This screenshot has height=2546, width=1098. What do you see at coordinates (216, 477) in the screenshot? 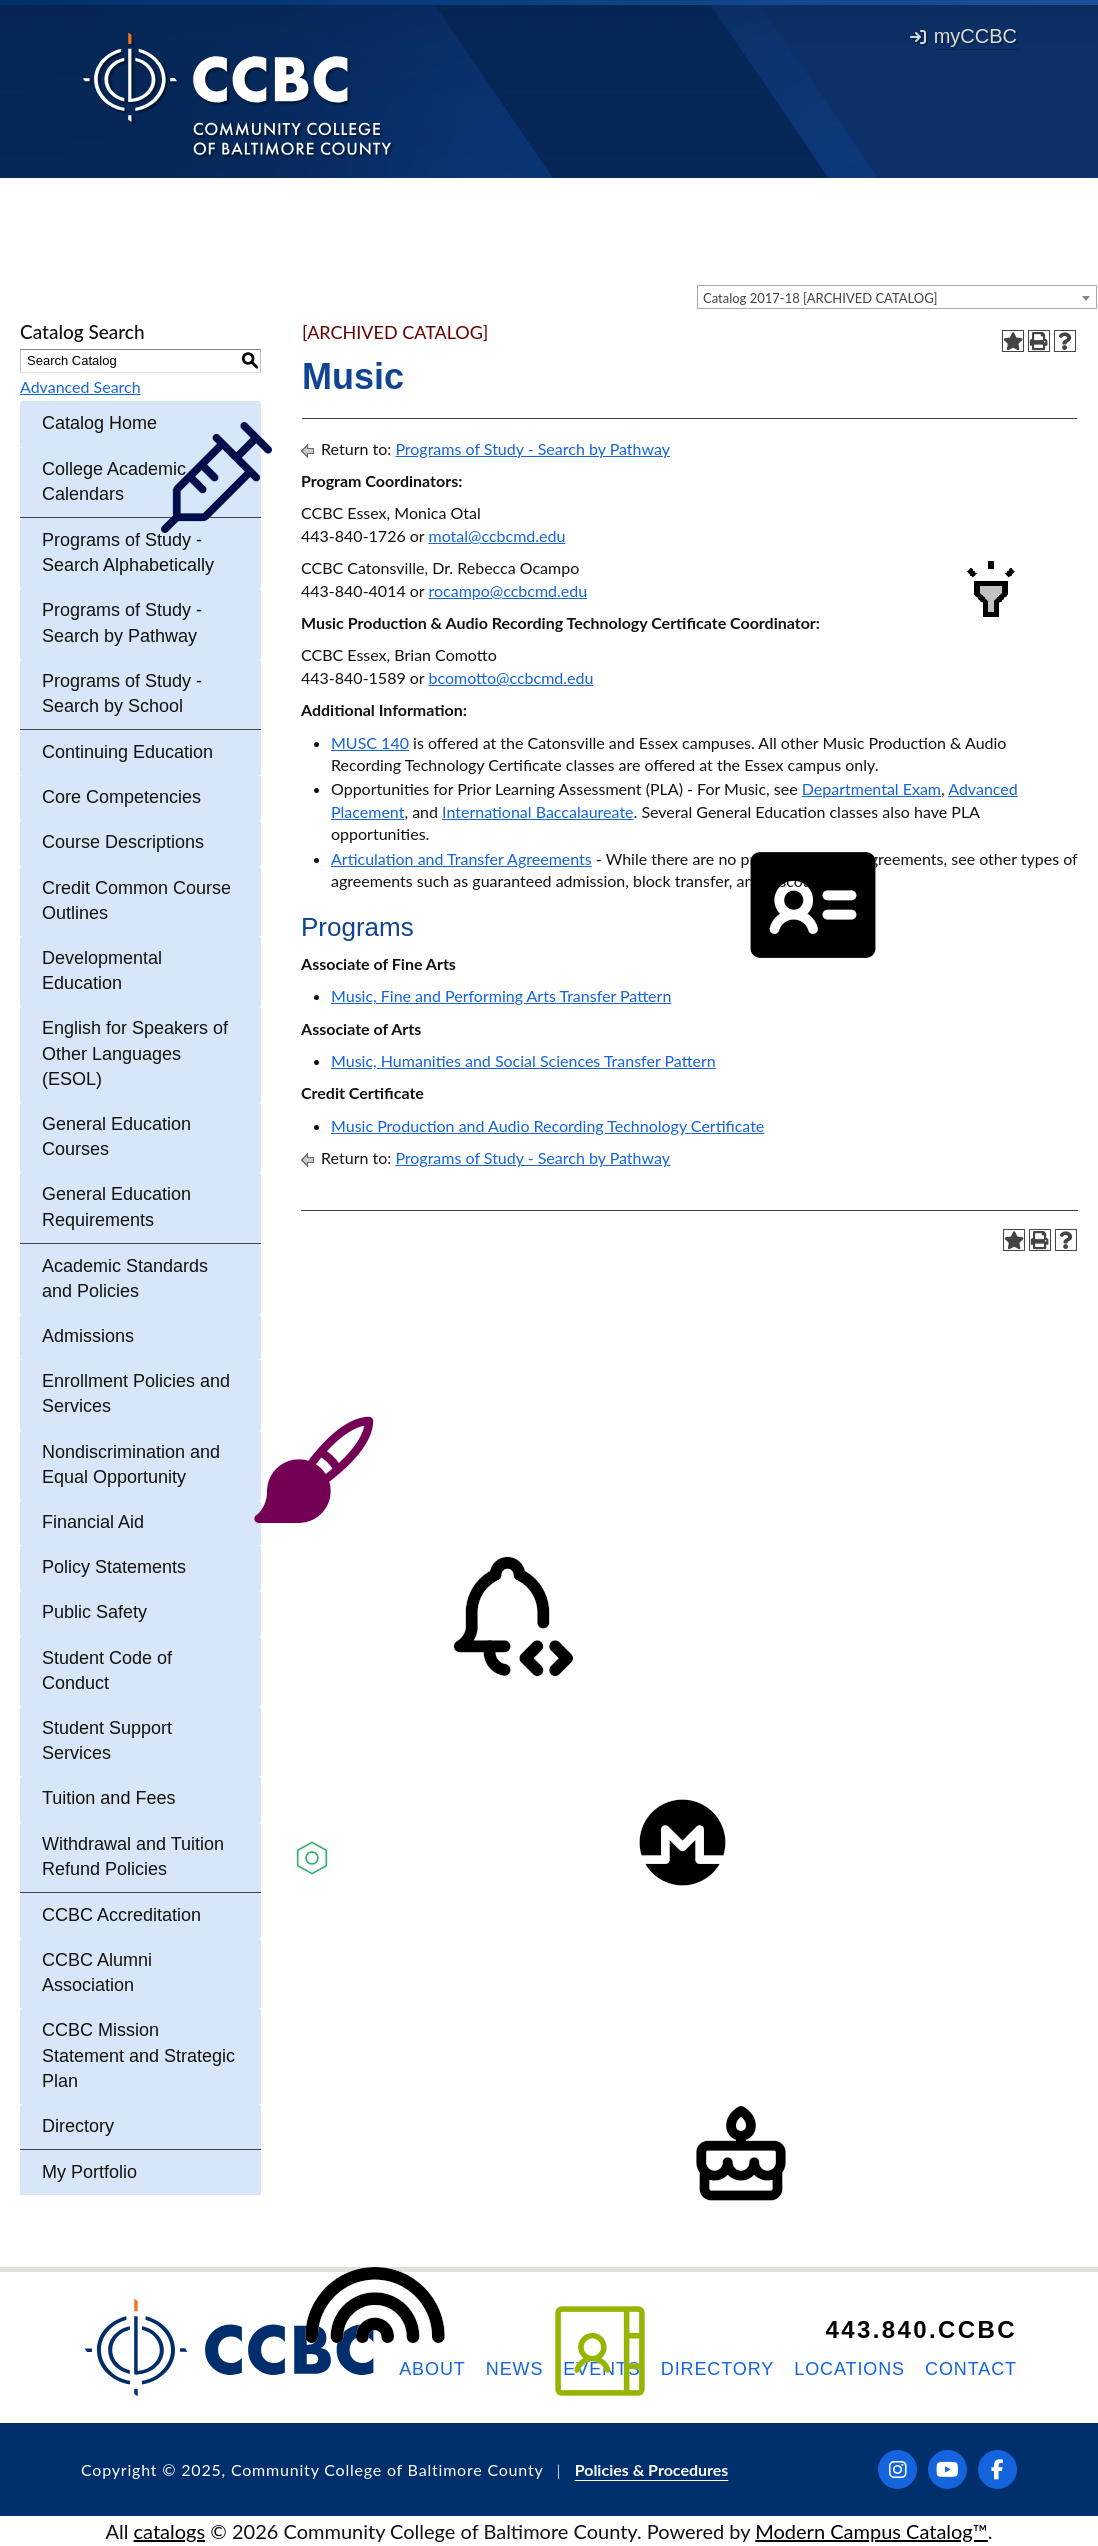
I see `access medical or health-related features` at bounding box center [216, 477].